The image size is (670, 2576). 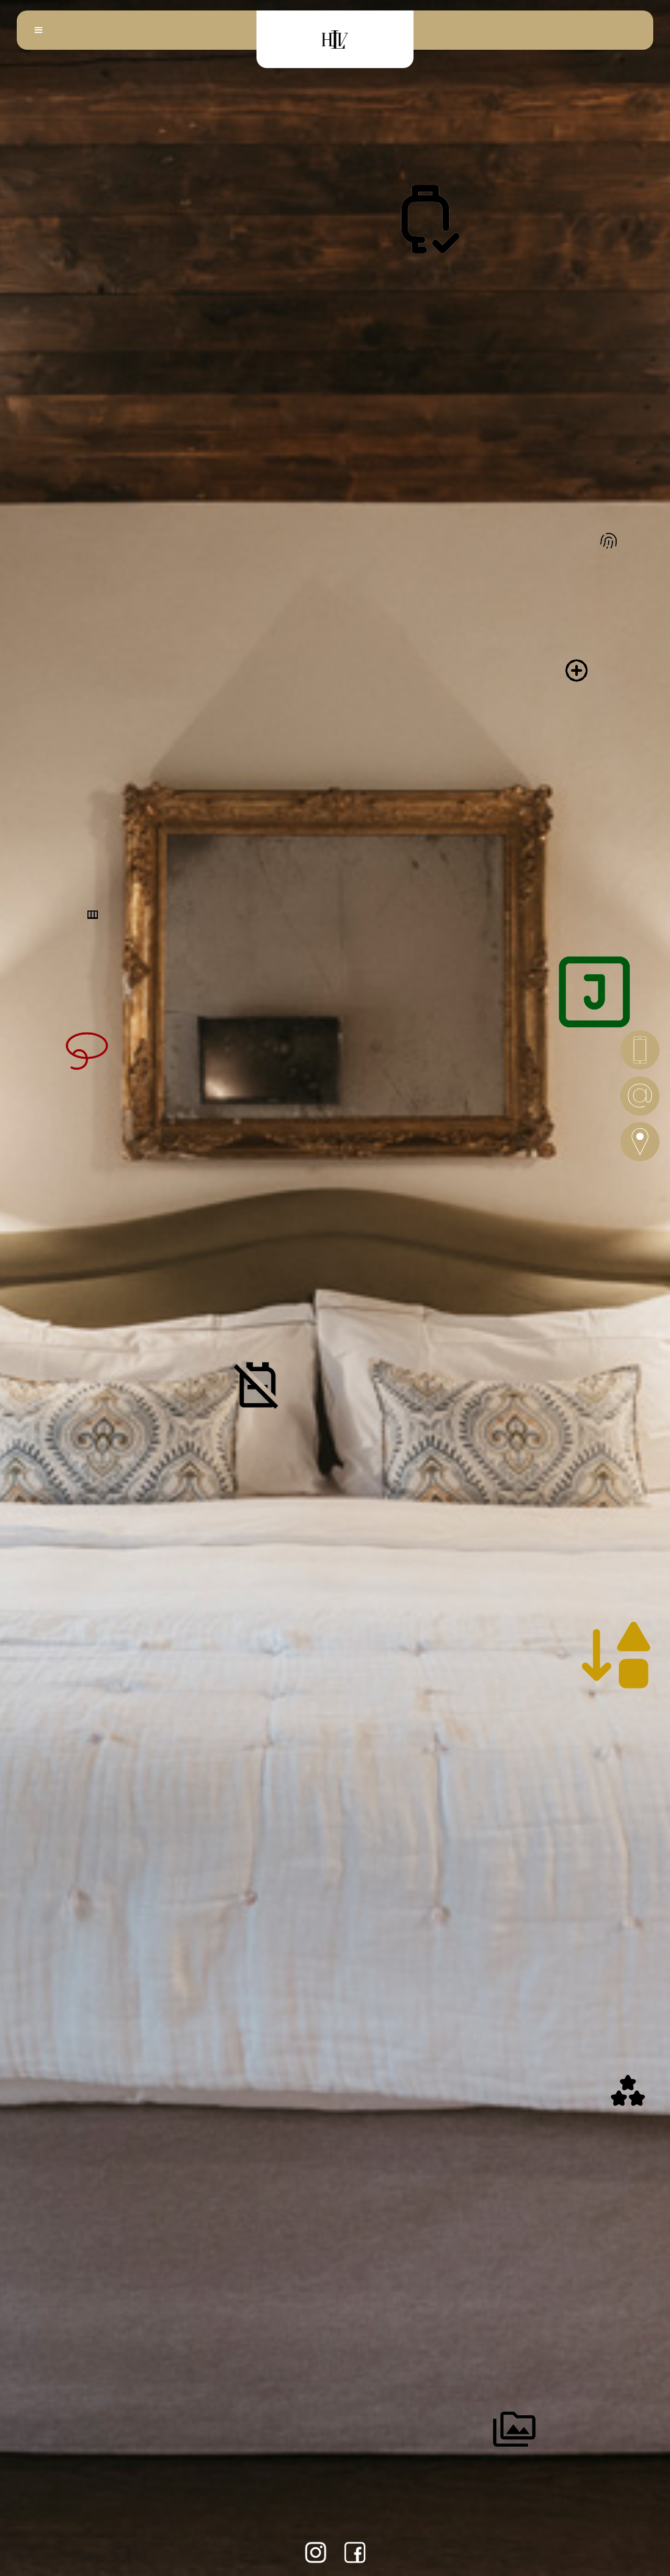 I want to click on smartwatch successfully connected, so click(x=425, y=219).